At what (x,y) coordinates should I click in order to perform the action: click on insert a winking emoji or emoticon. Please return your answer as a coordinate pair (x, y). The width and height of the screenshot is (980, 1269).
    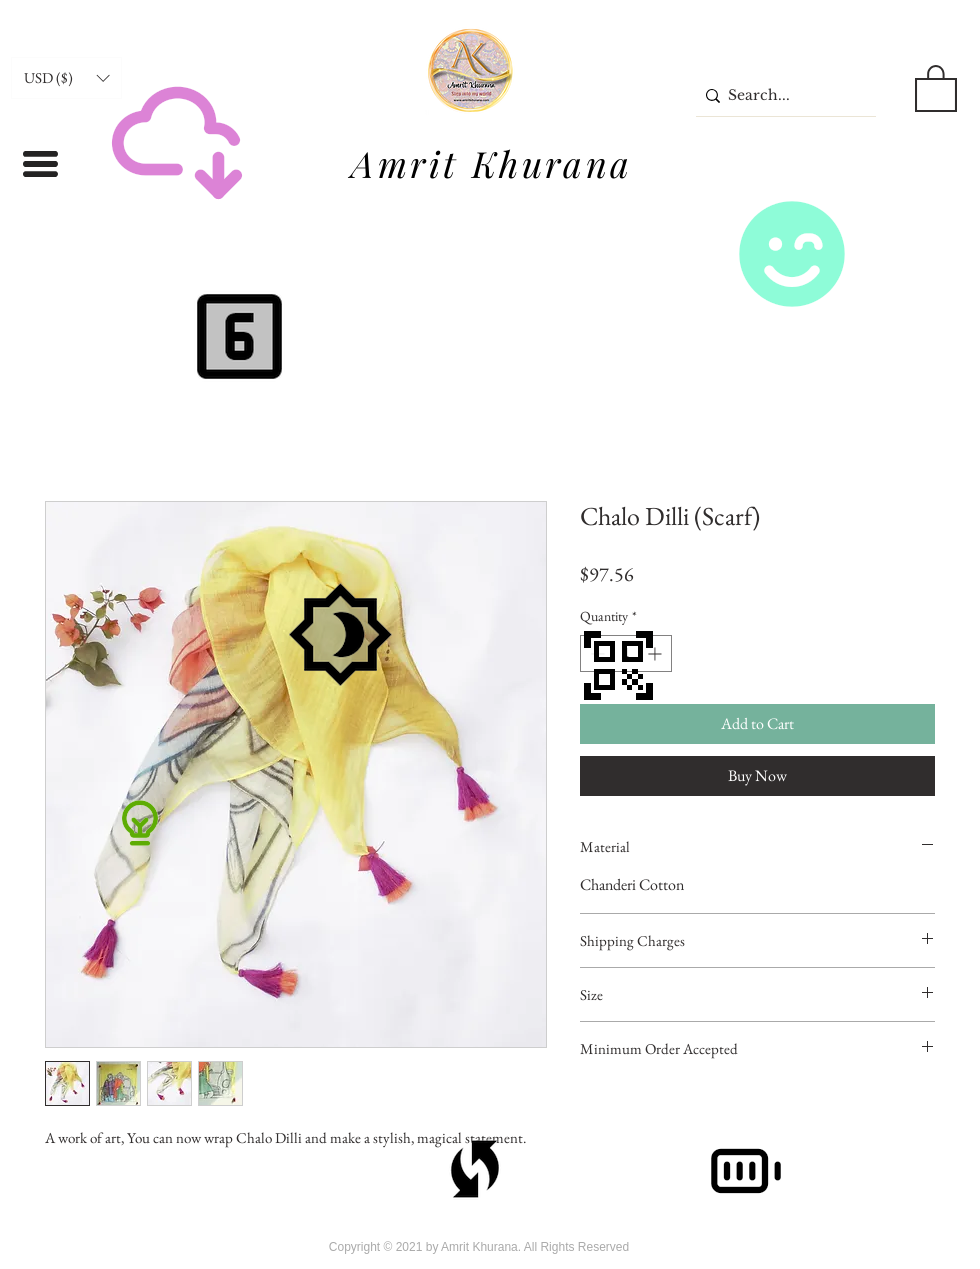
    Looking at the image, I should click on (792, 254).